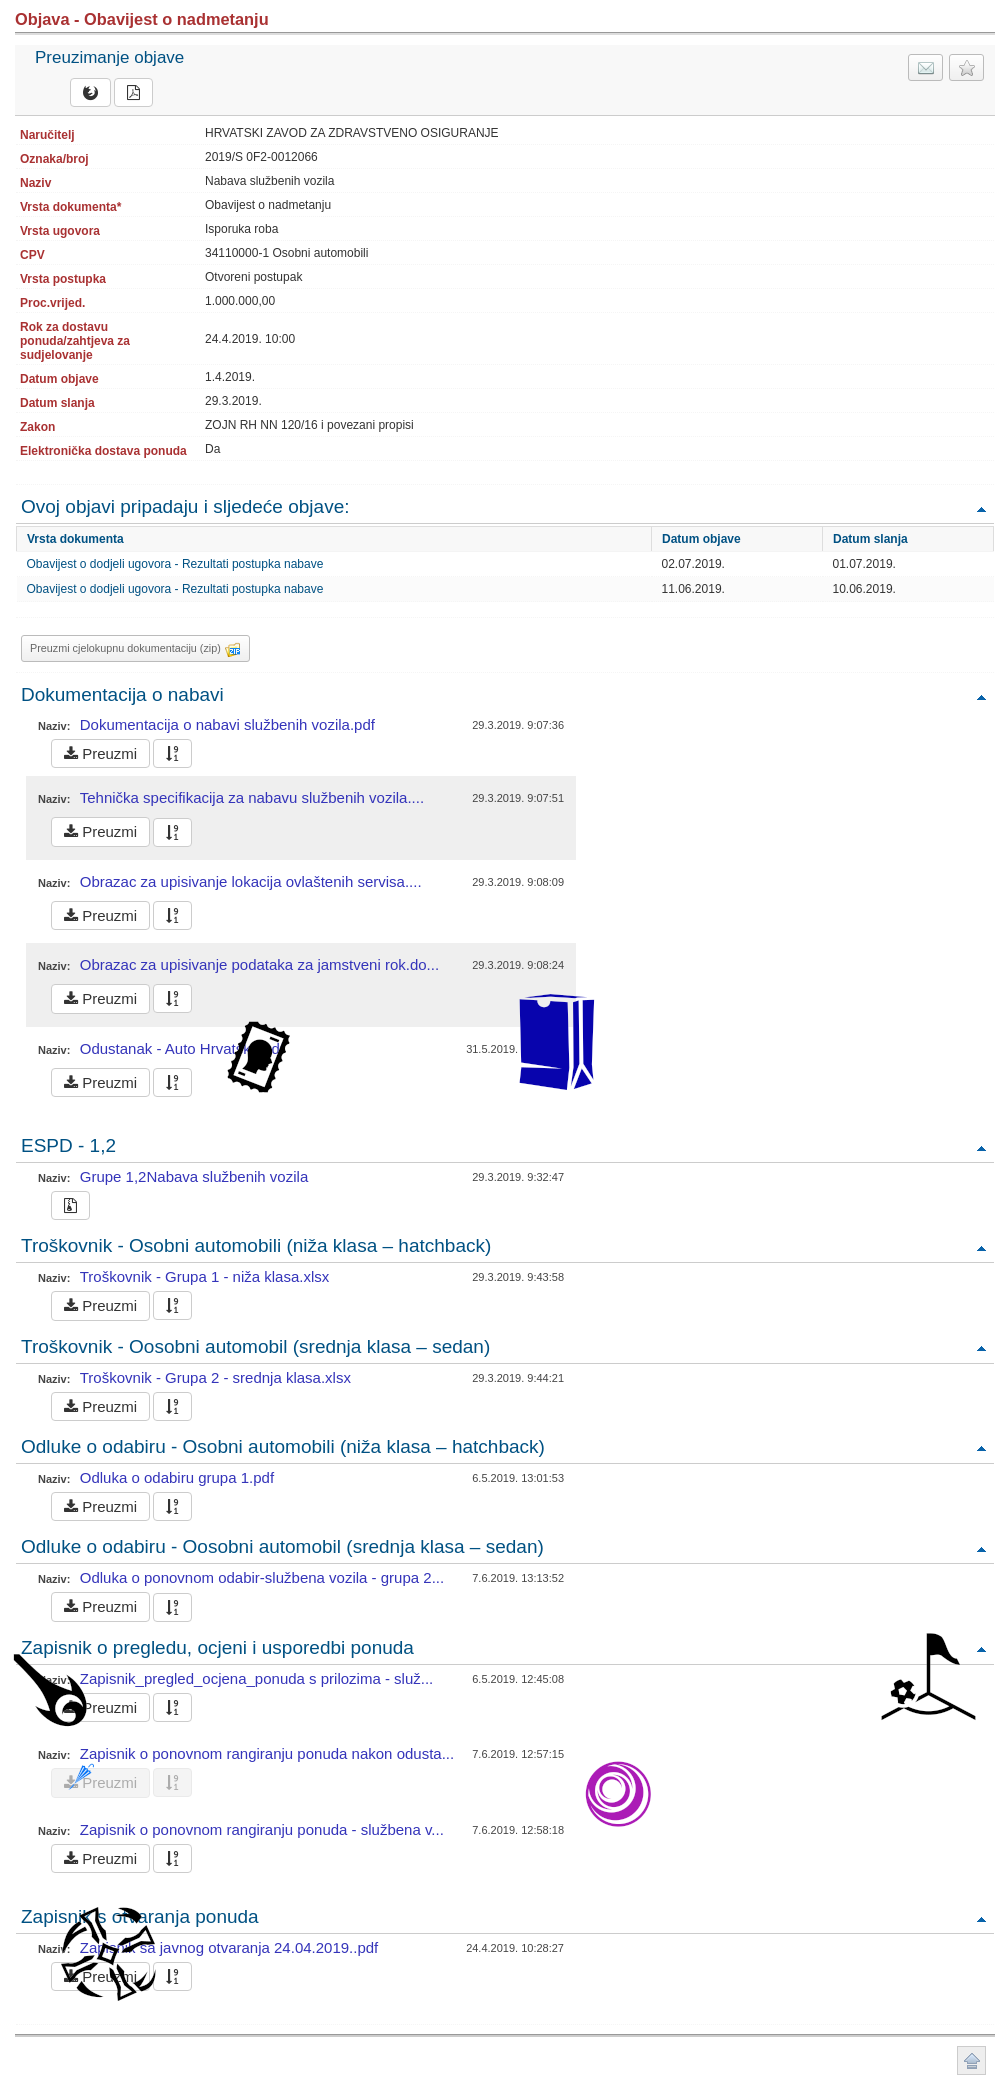 Image resolution: width=995 pixels, height=2091 pixels. What do you see at coordinates (81, 1777) in the screenshot?
I see `select umbrella bayonet weapon in game inventory` at bounding box center [81, 1777].